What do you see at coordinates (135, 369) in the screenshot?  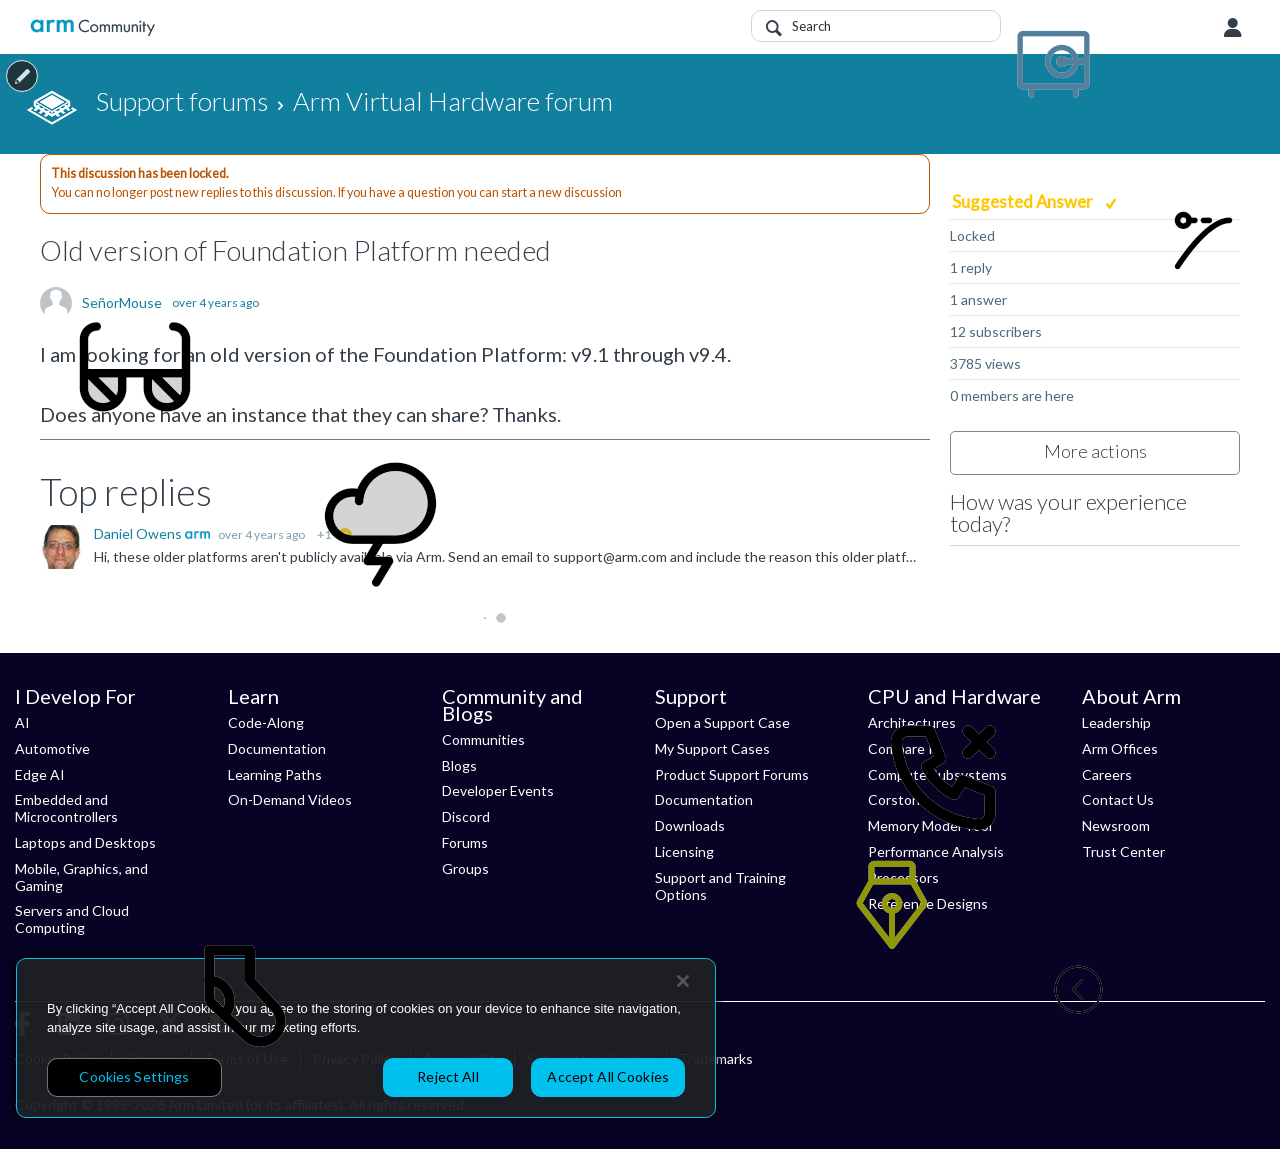 I see `toggle summer or vacation mode` at bounding box center [135, 369].